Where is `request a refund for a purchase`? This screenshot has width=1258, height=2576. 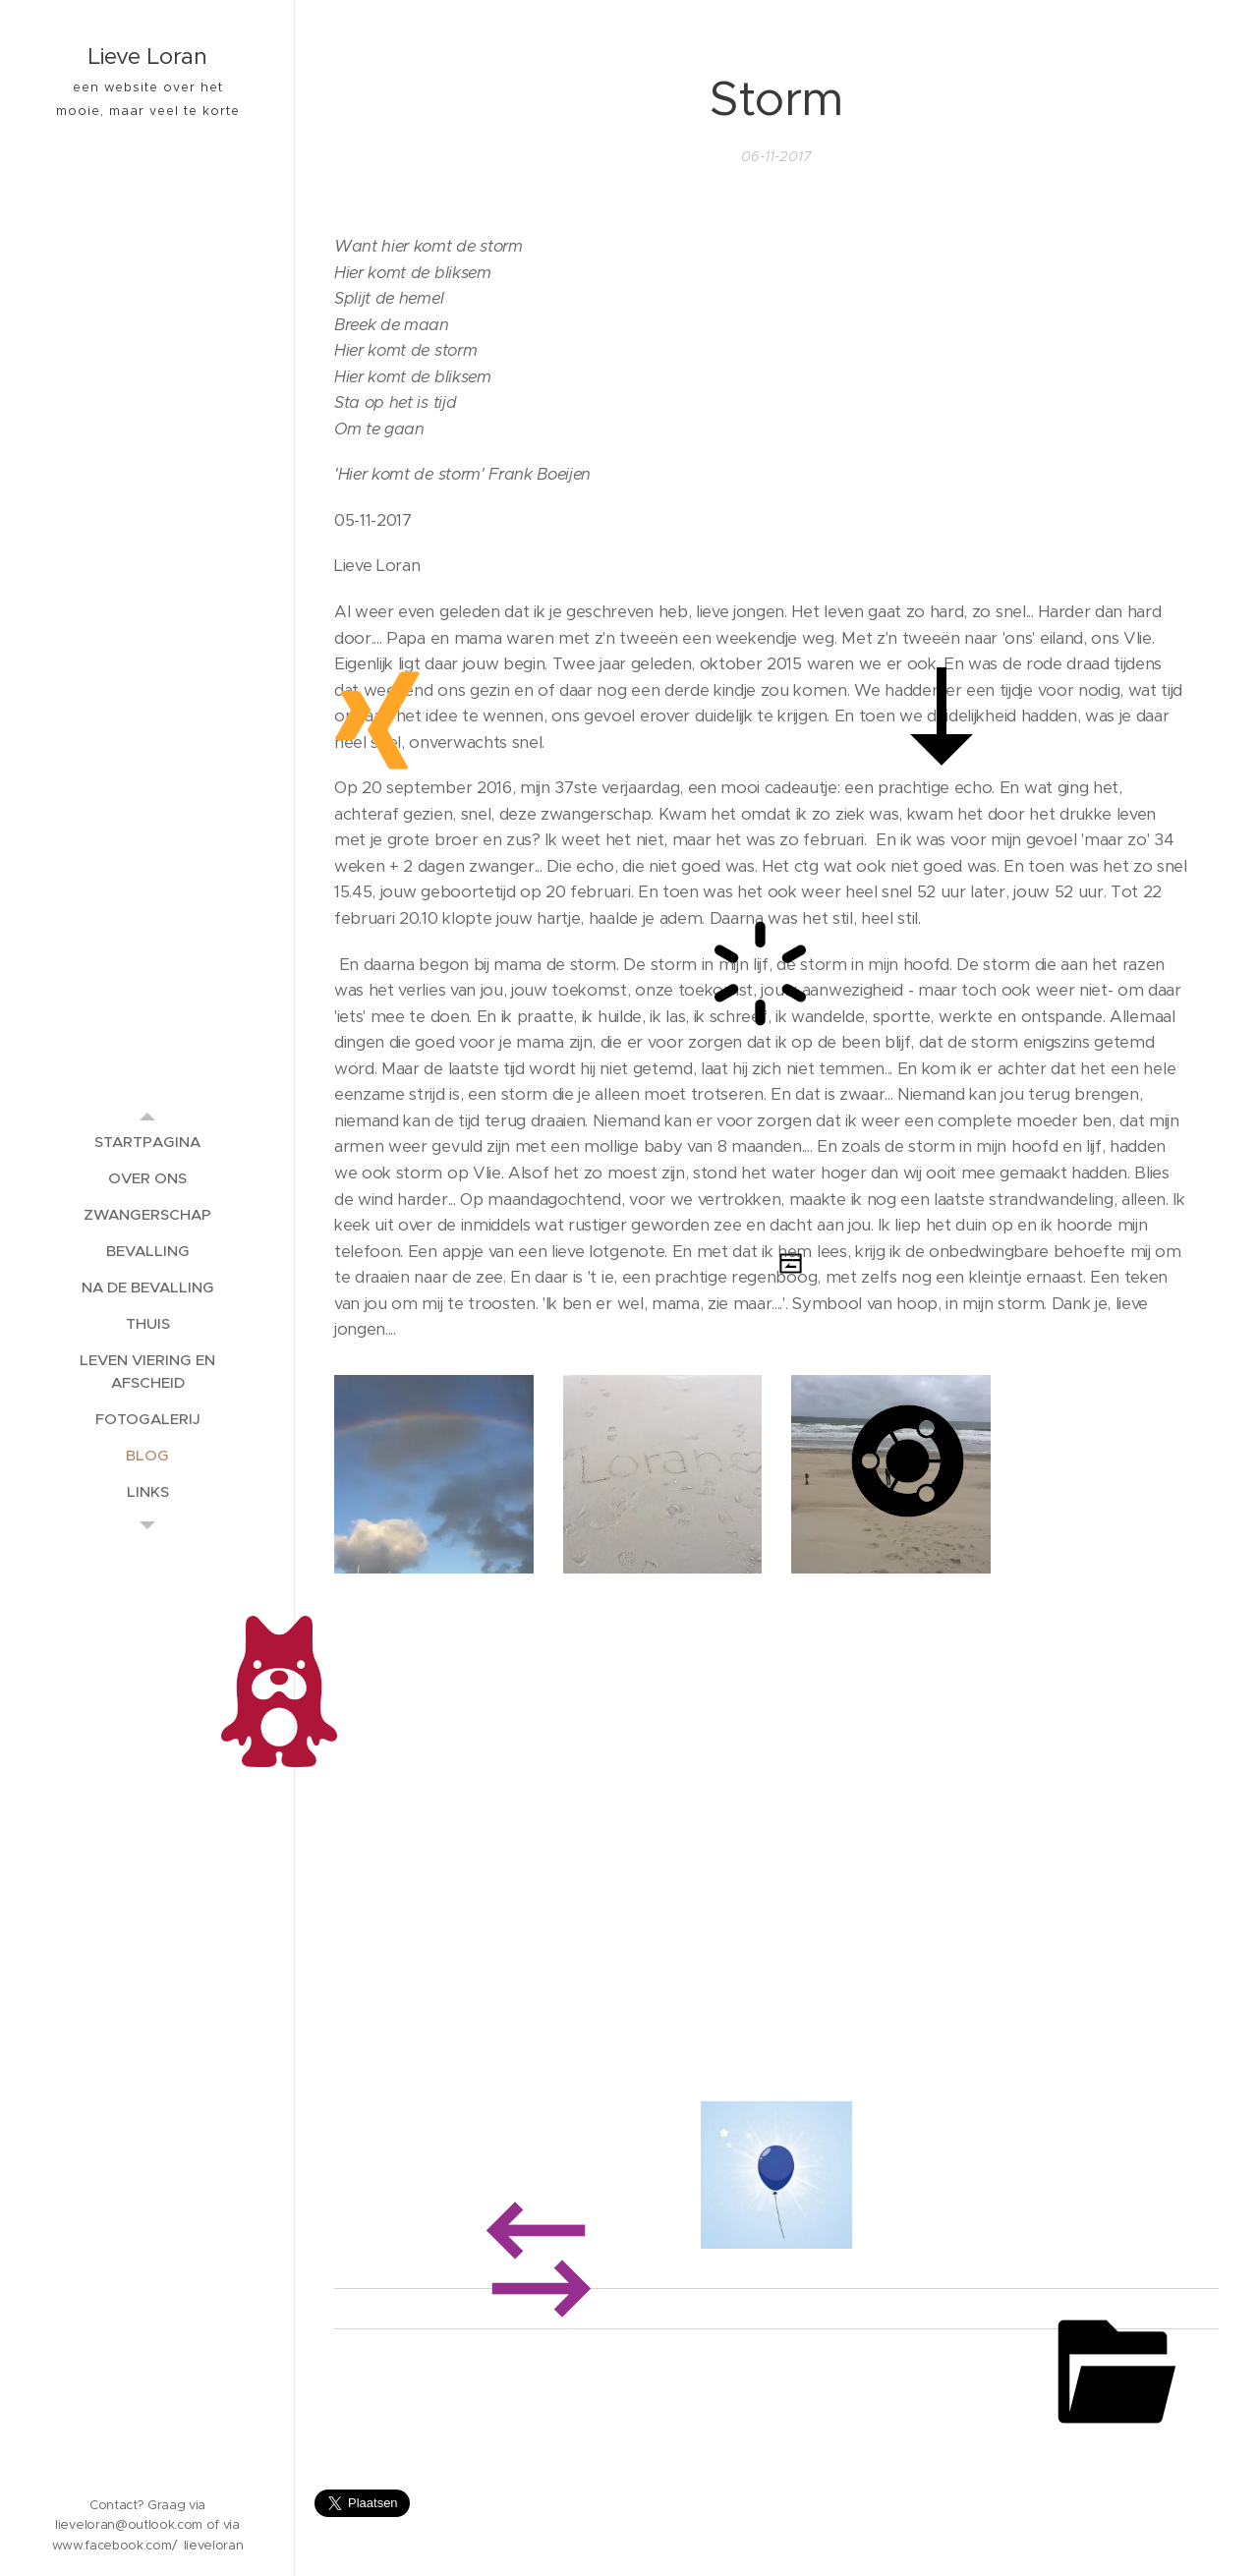 request a refund for a purchase is located at coordinates (790, 1263).